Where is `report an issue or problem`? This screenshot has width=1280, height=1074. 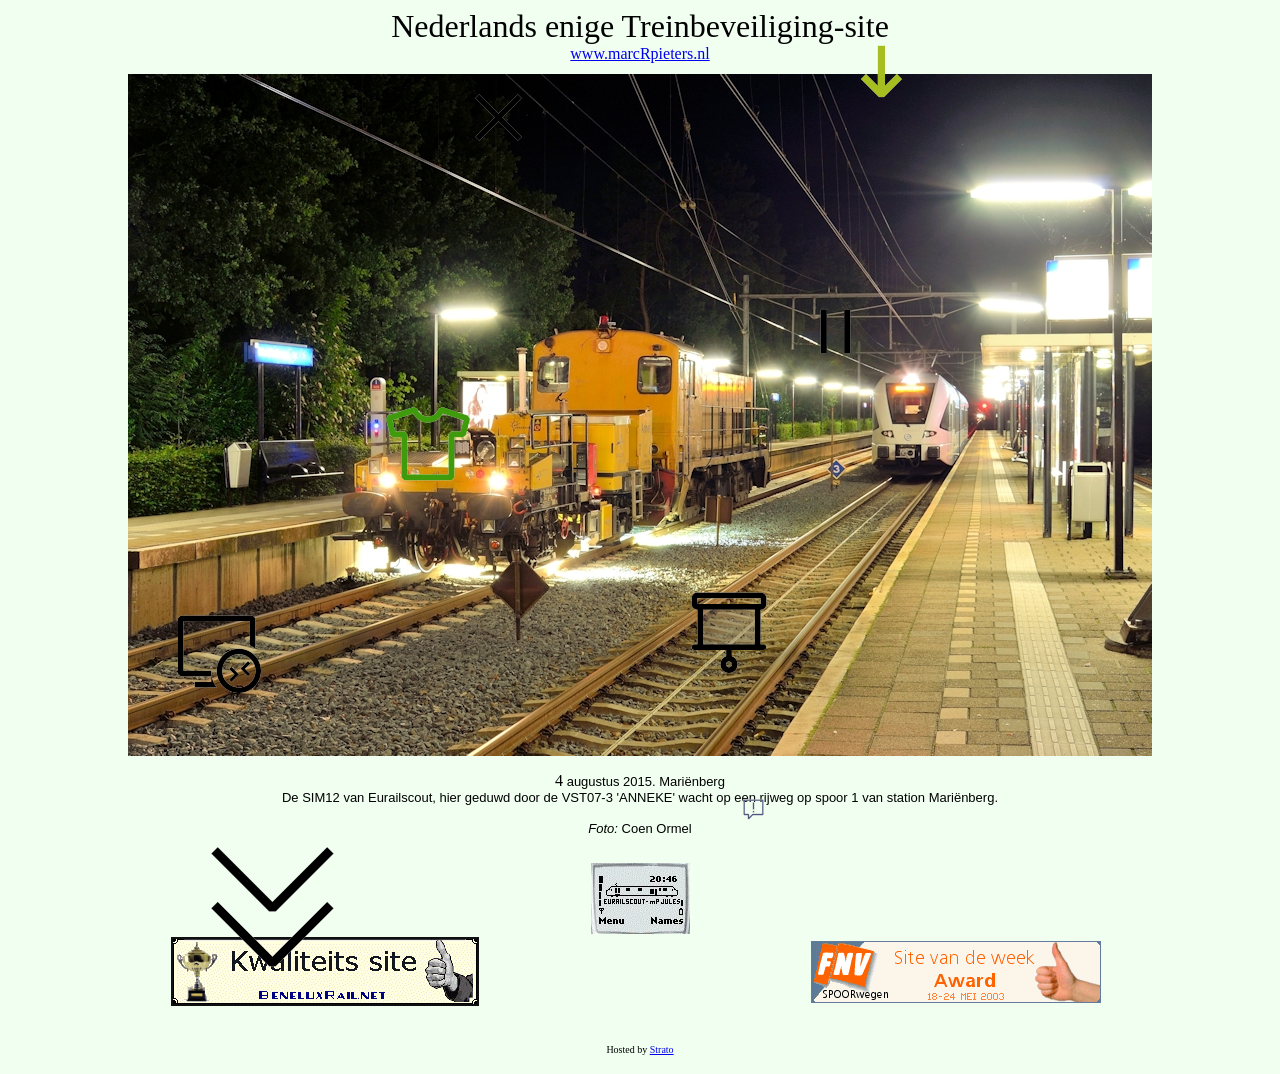
report an issue or problem is located at coordinates (753, 809).